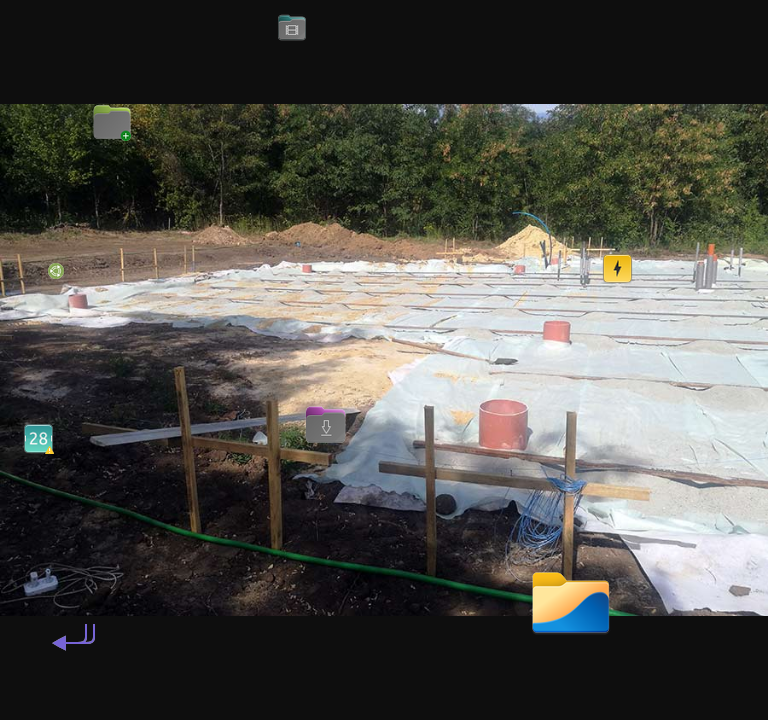 Image resolution: width=768 pixels, height=720 pixels. Describe the element at coordinates (73, 634) in the screenshot. I see `reply to all recipients of an email` at that location.